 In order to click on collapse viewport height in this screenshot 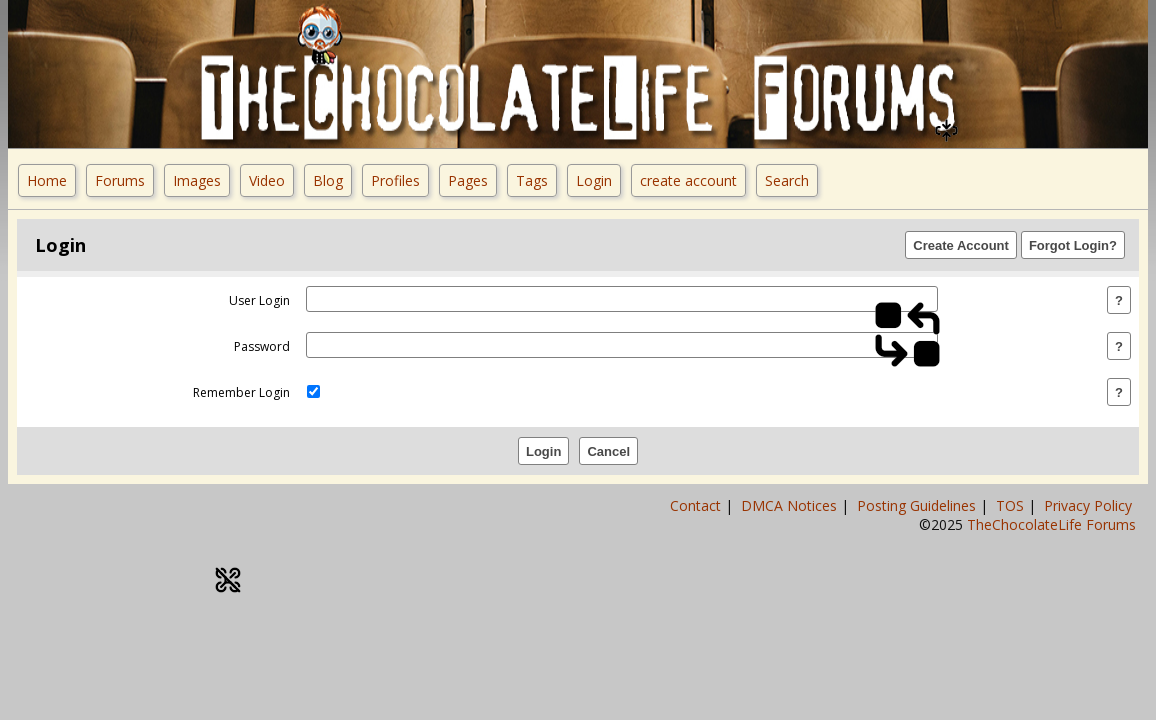, I will do `click(946, 130)`.